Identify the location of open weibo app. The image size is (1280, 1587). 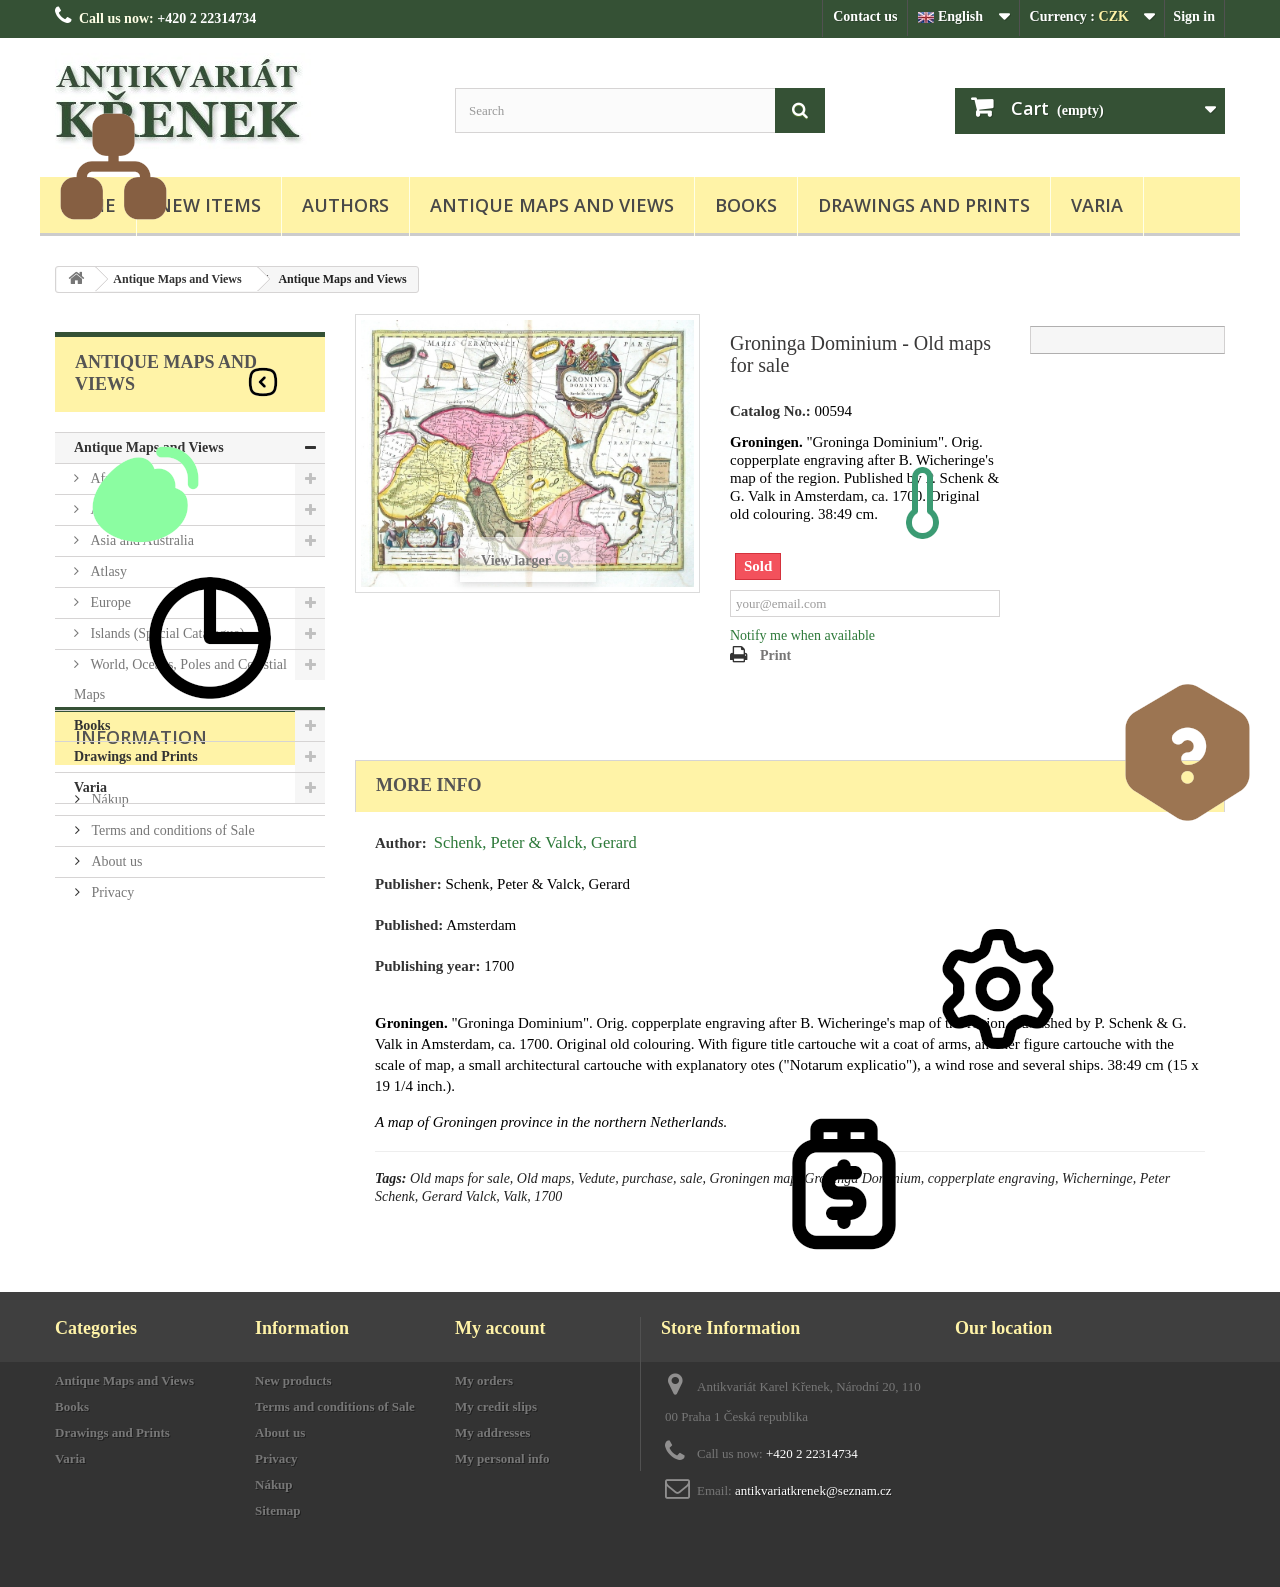
(145, 494).